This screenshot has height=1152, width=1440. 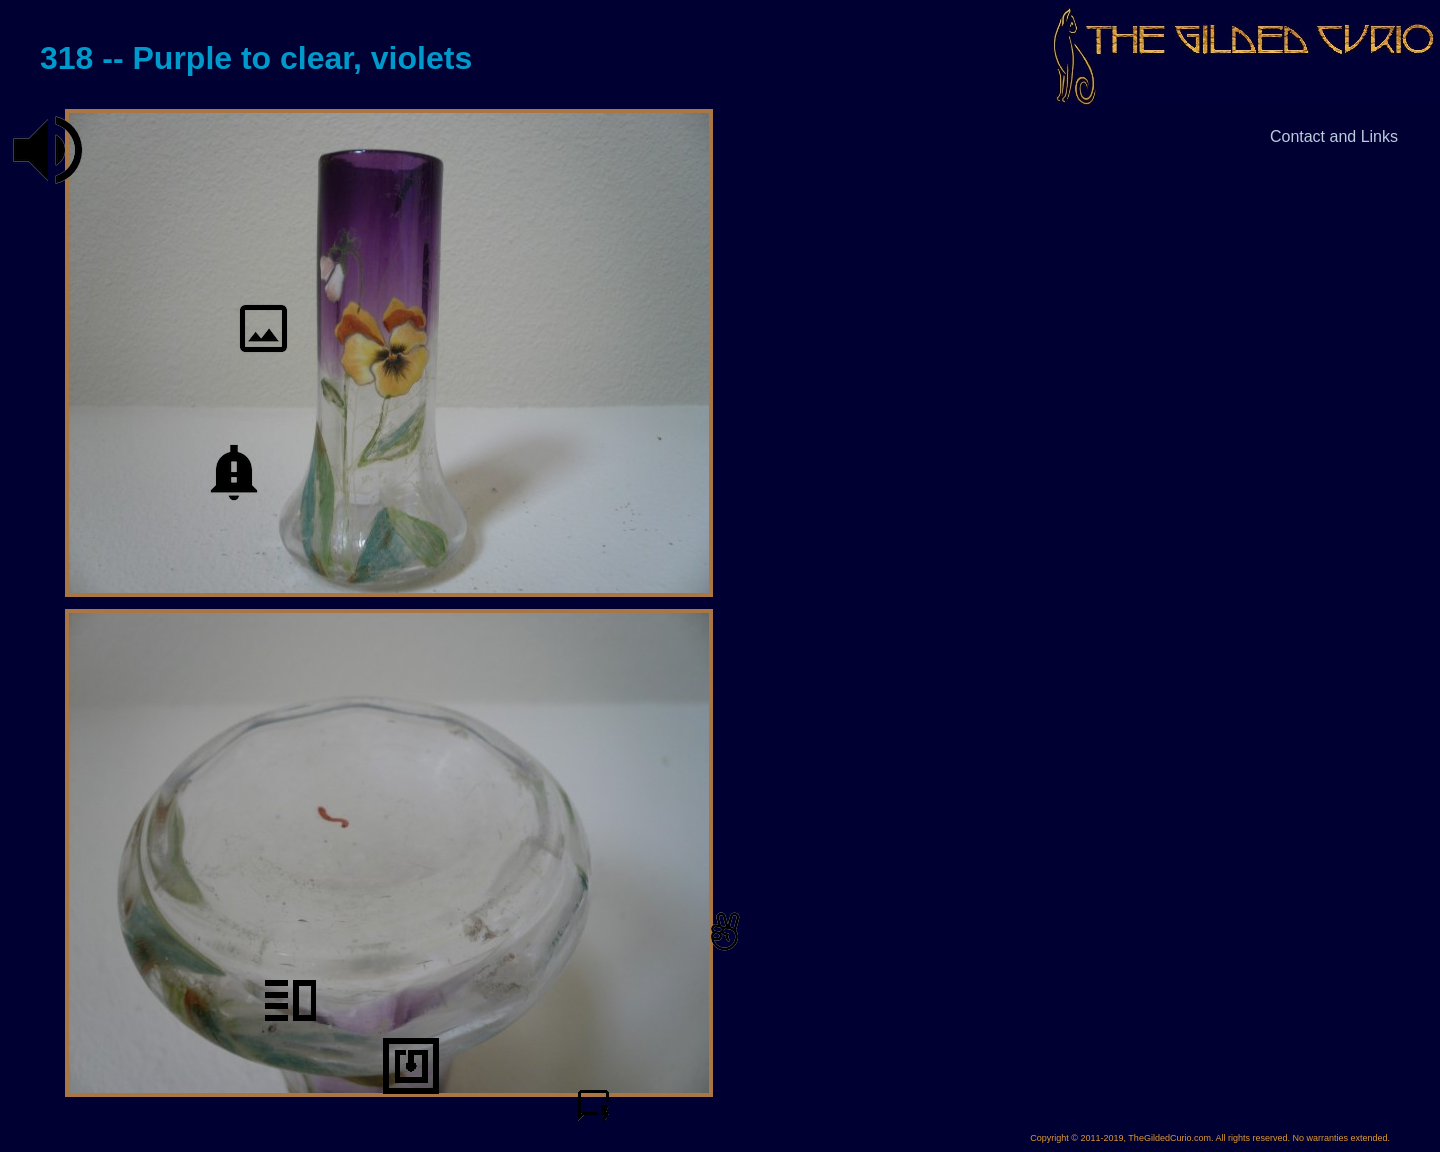 I want to click on important notification requiring attention, so click(x=234, y=472).